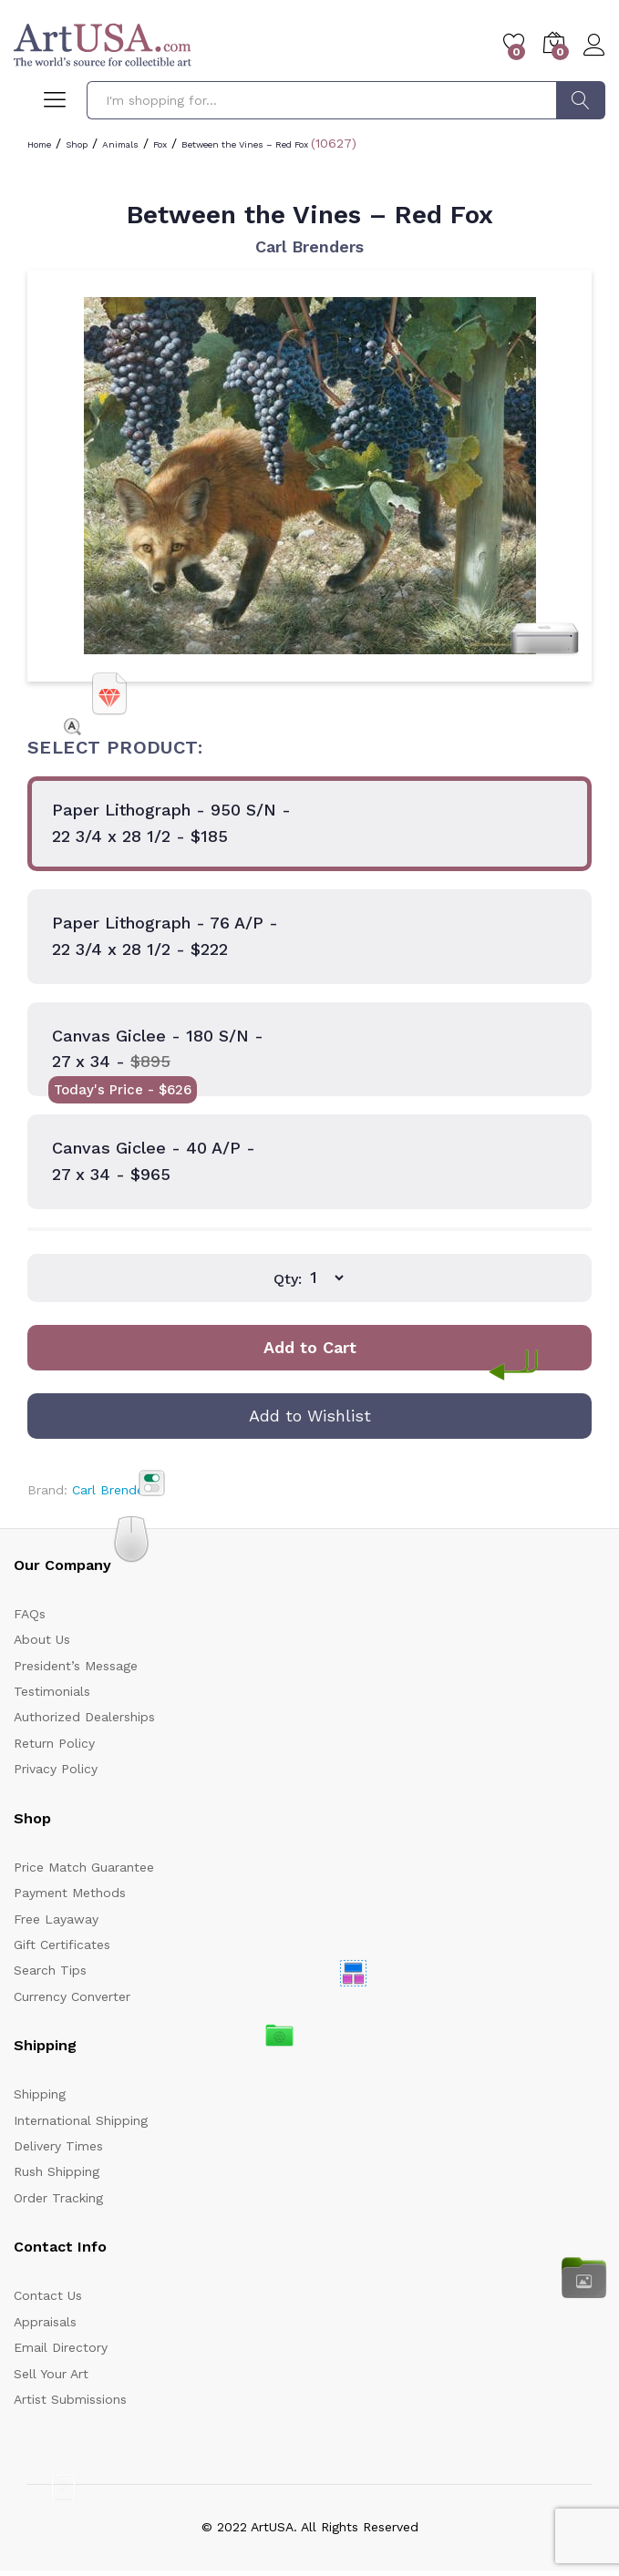 This screenshot has width=619, height=2576. What do you see at coordinates (512, 1365) in the screenshot?
I see `reply all to an email message` at bounding box center [512, 1365].